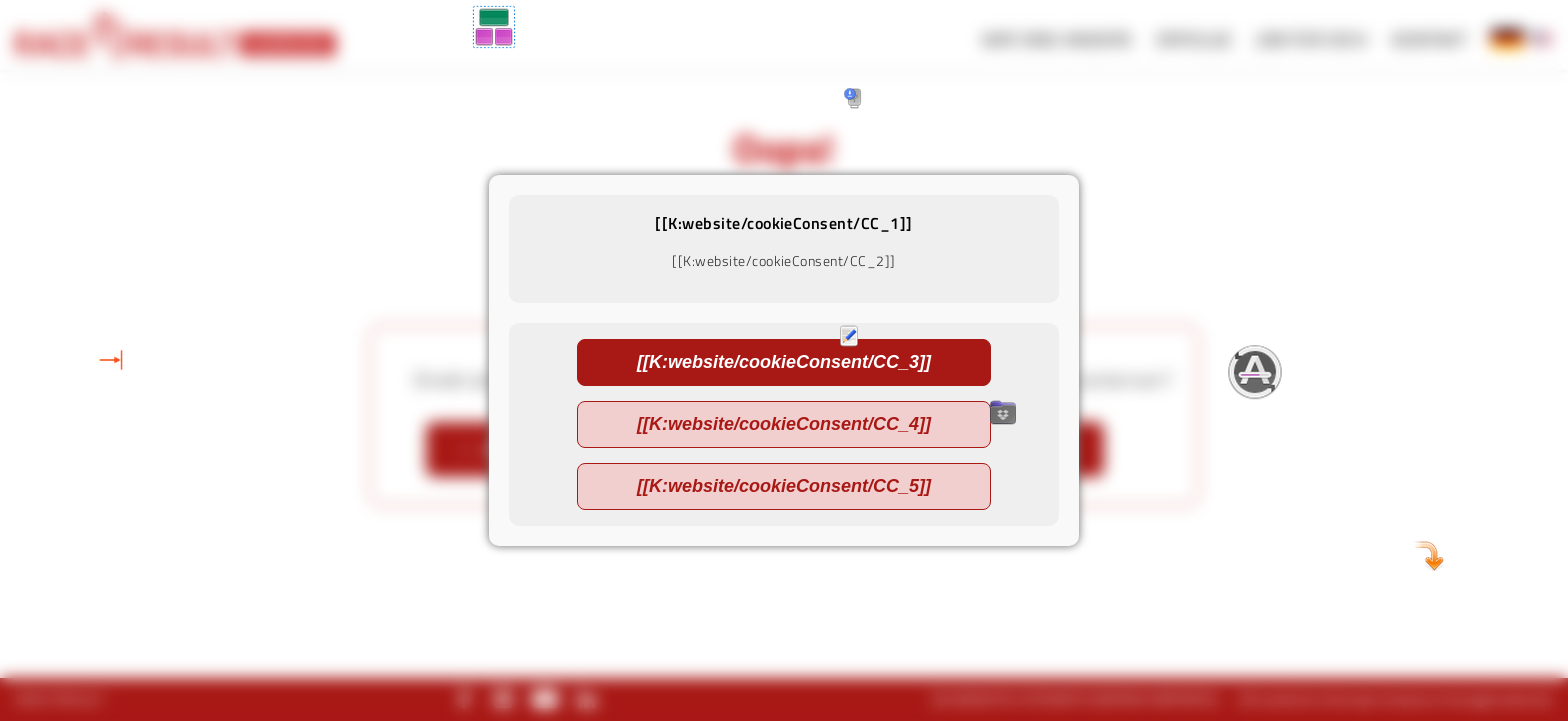 Image resolution: width=1568 pixels, height=721 pixels. What do you see at coordinates (111, 360) in the screenshot?
I see `go to the last item or page` at bounding box center [111, 360].